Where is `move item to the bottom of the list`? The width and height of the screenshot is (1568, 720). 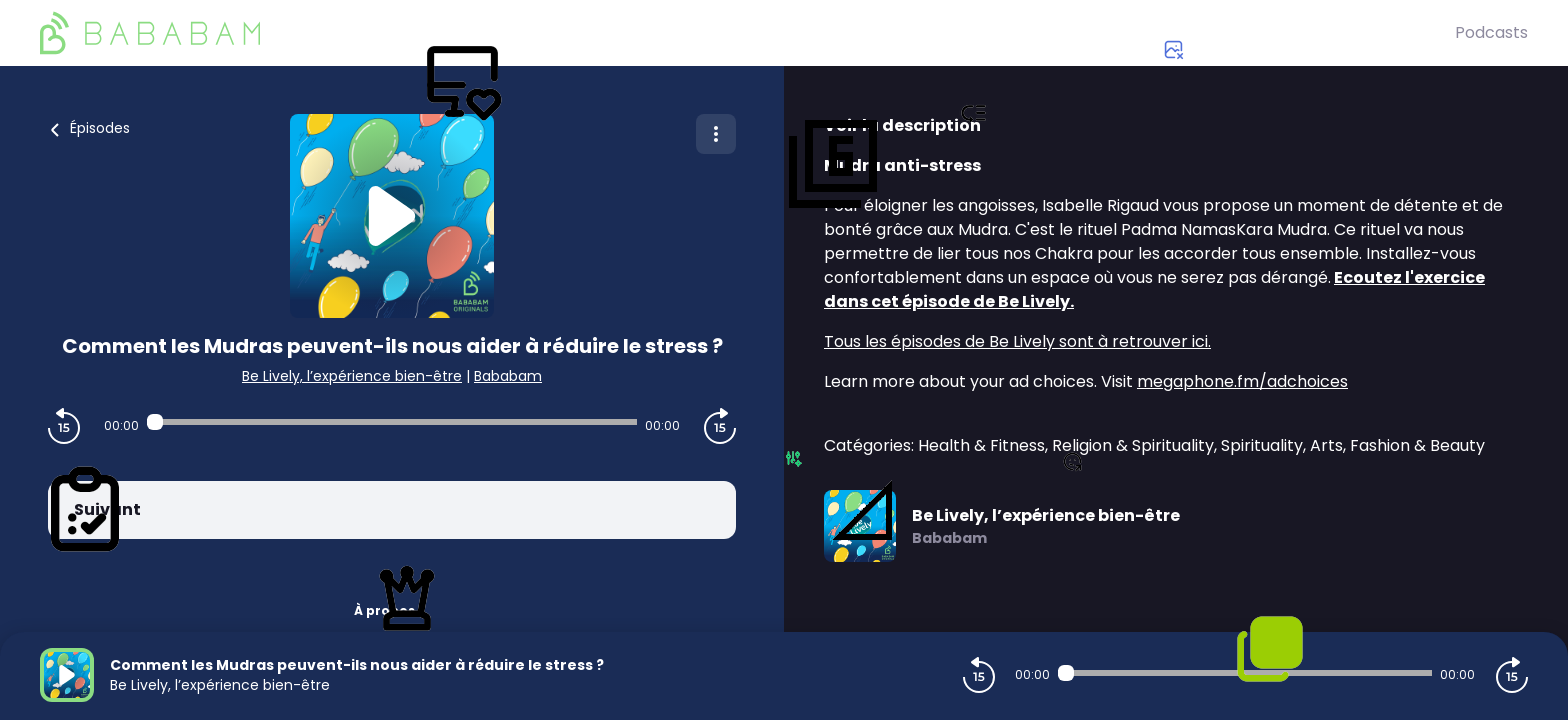
move item to the bottom of the list is located at coordinates (973, 113).